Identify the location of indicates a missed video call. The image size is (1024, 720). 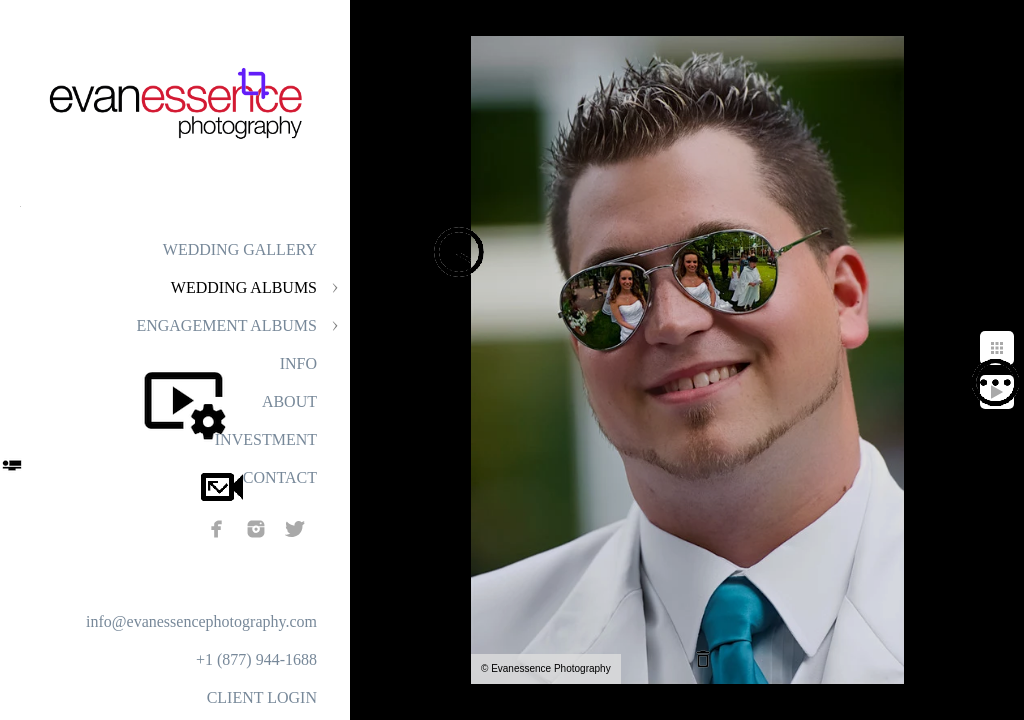
(222, 487).